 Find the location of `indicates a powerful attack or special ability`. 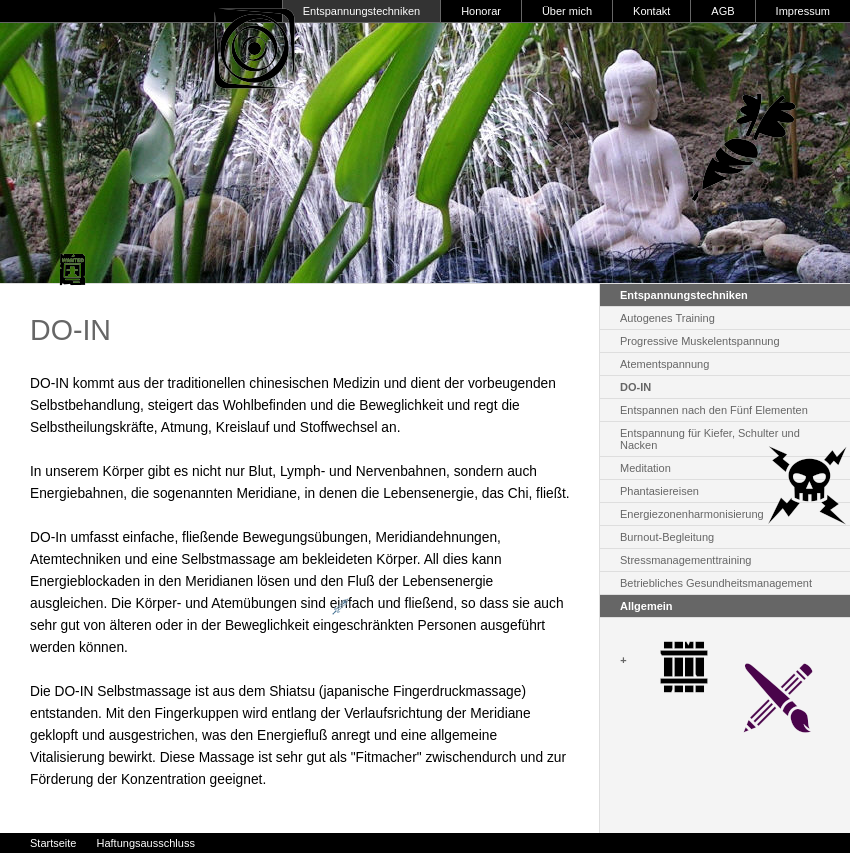

indicates a powerful attack or special ability is located at coordinates (807, 485).